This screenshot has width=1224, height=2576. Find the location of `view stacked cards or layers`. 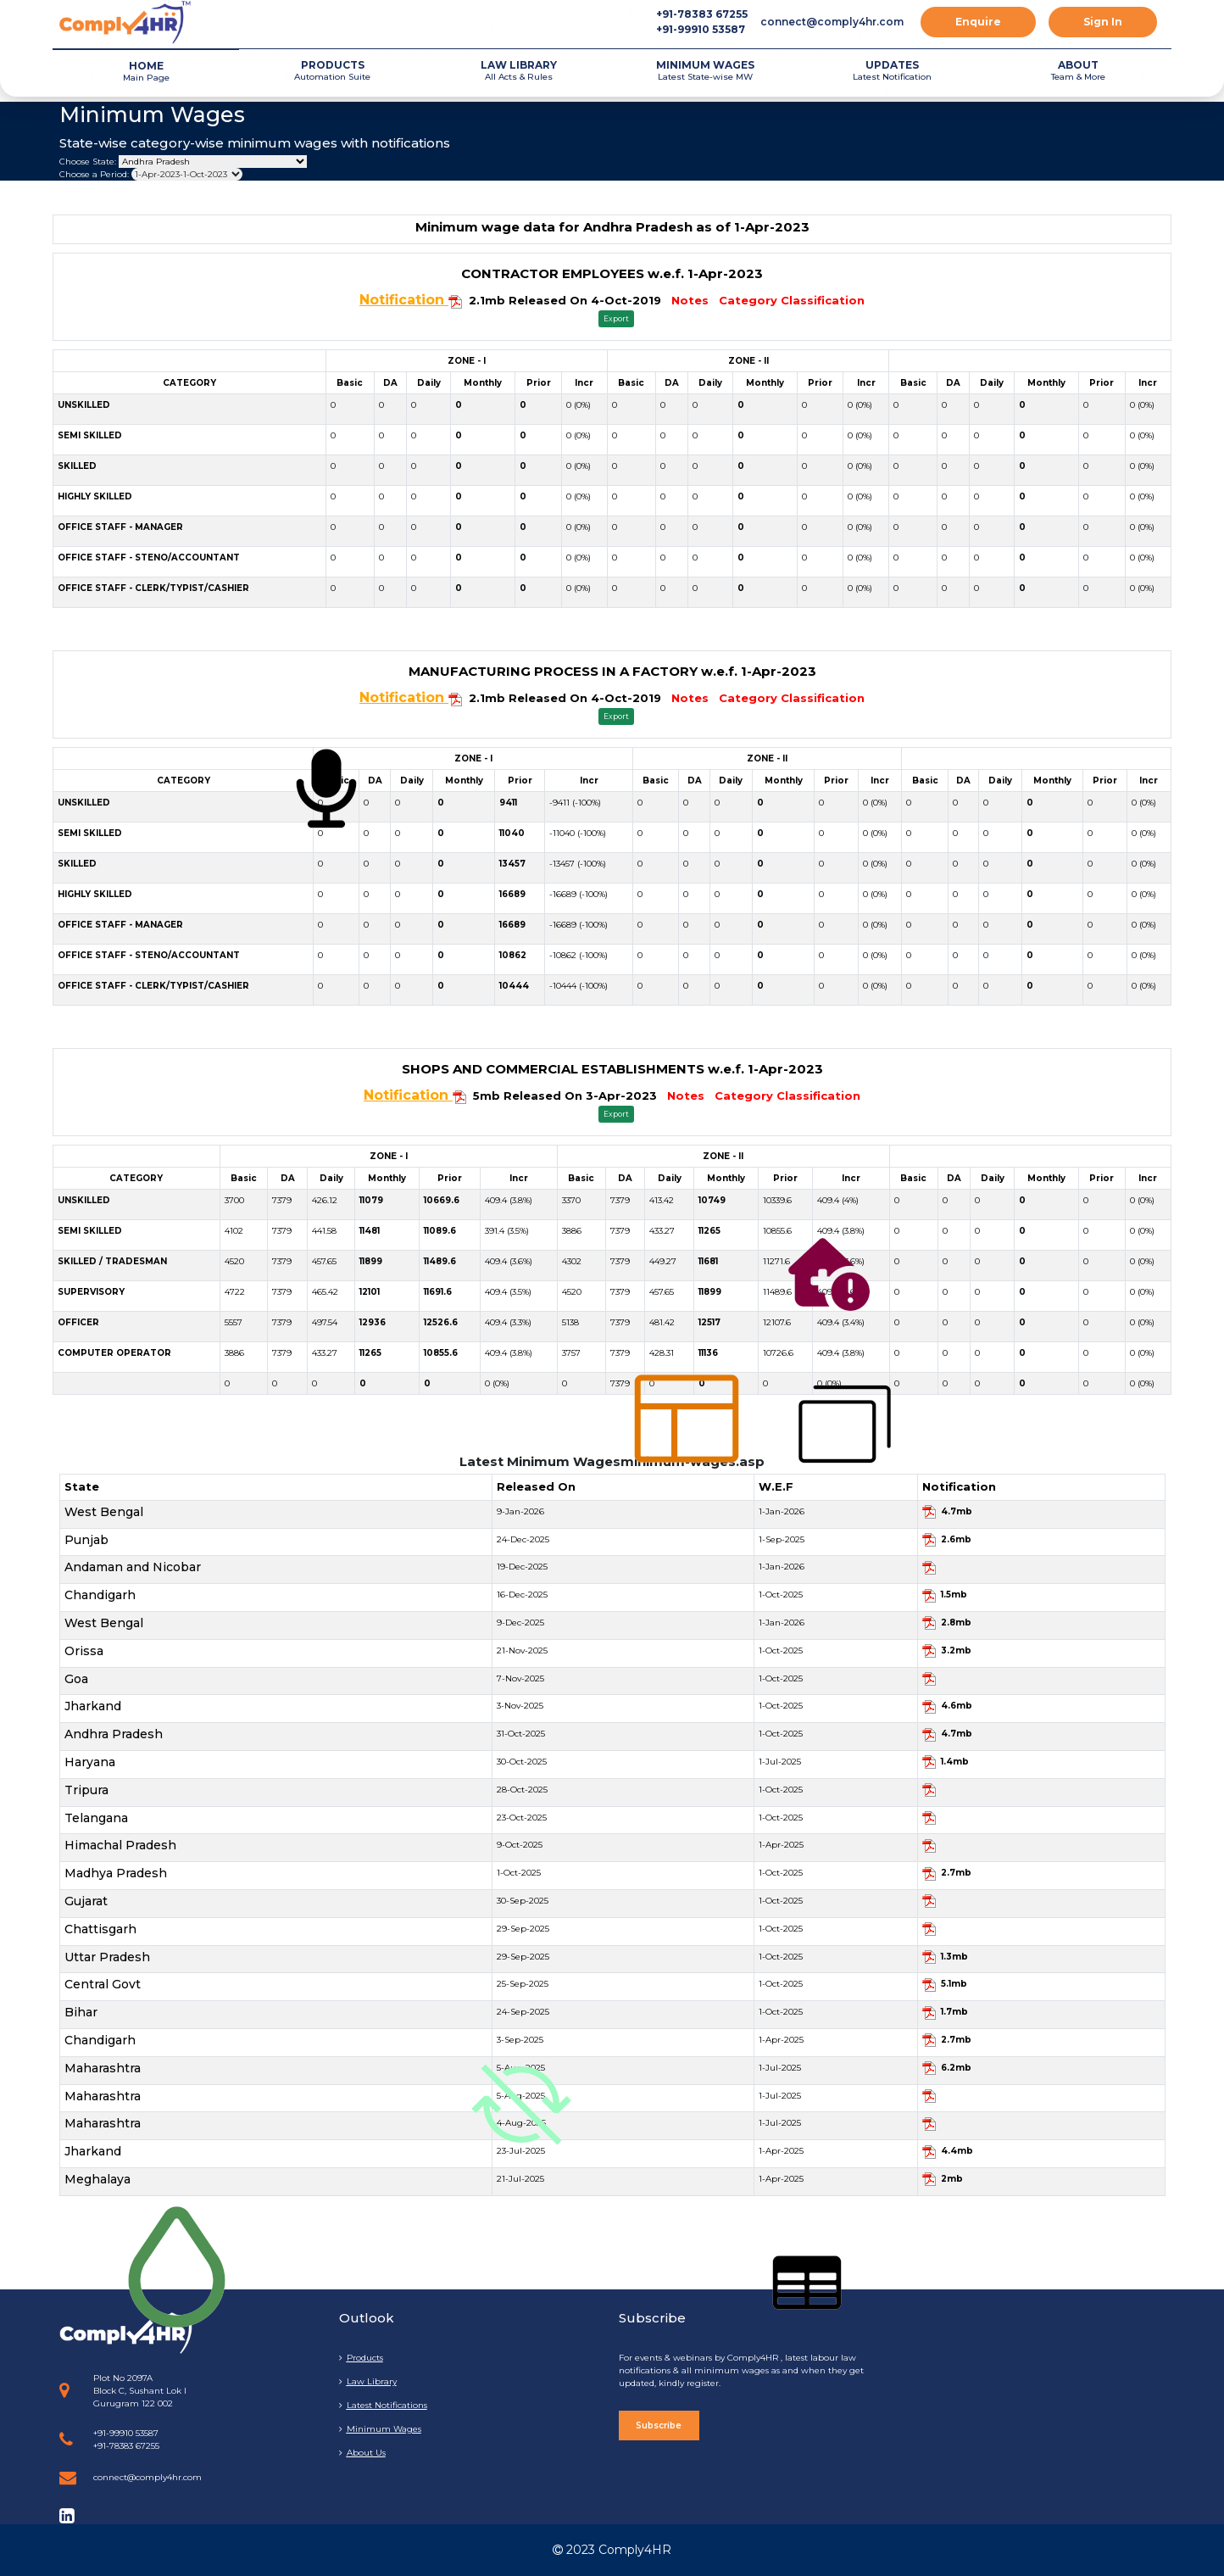

view stacked cards or layers is located at coordinates (844, 1424).